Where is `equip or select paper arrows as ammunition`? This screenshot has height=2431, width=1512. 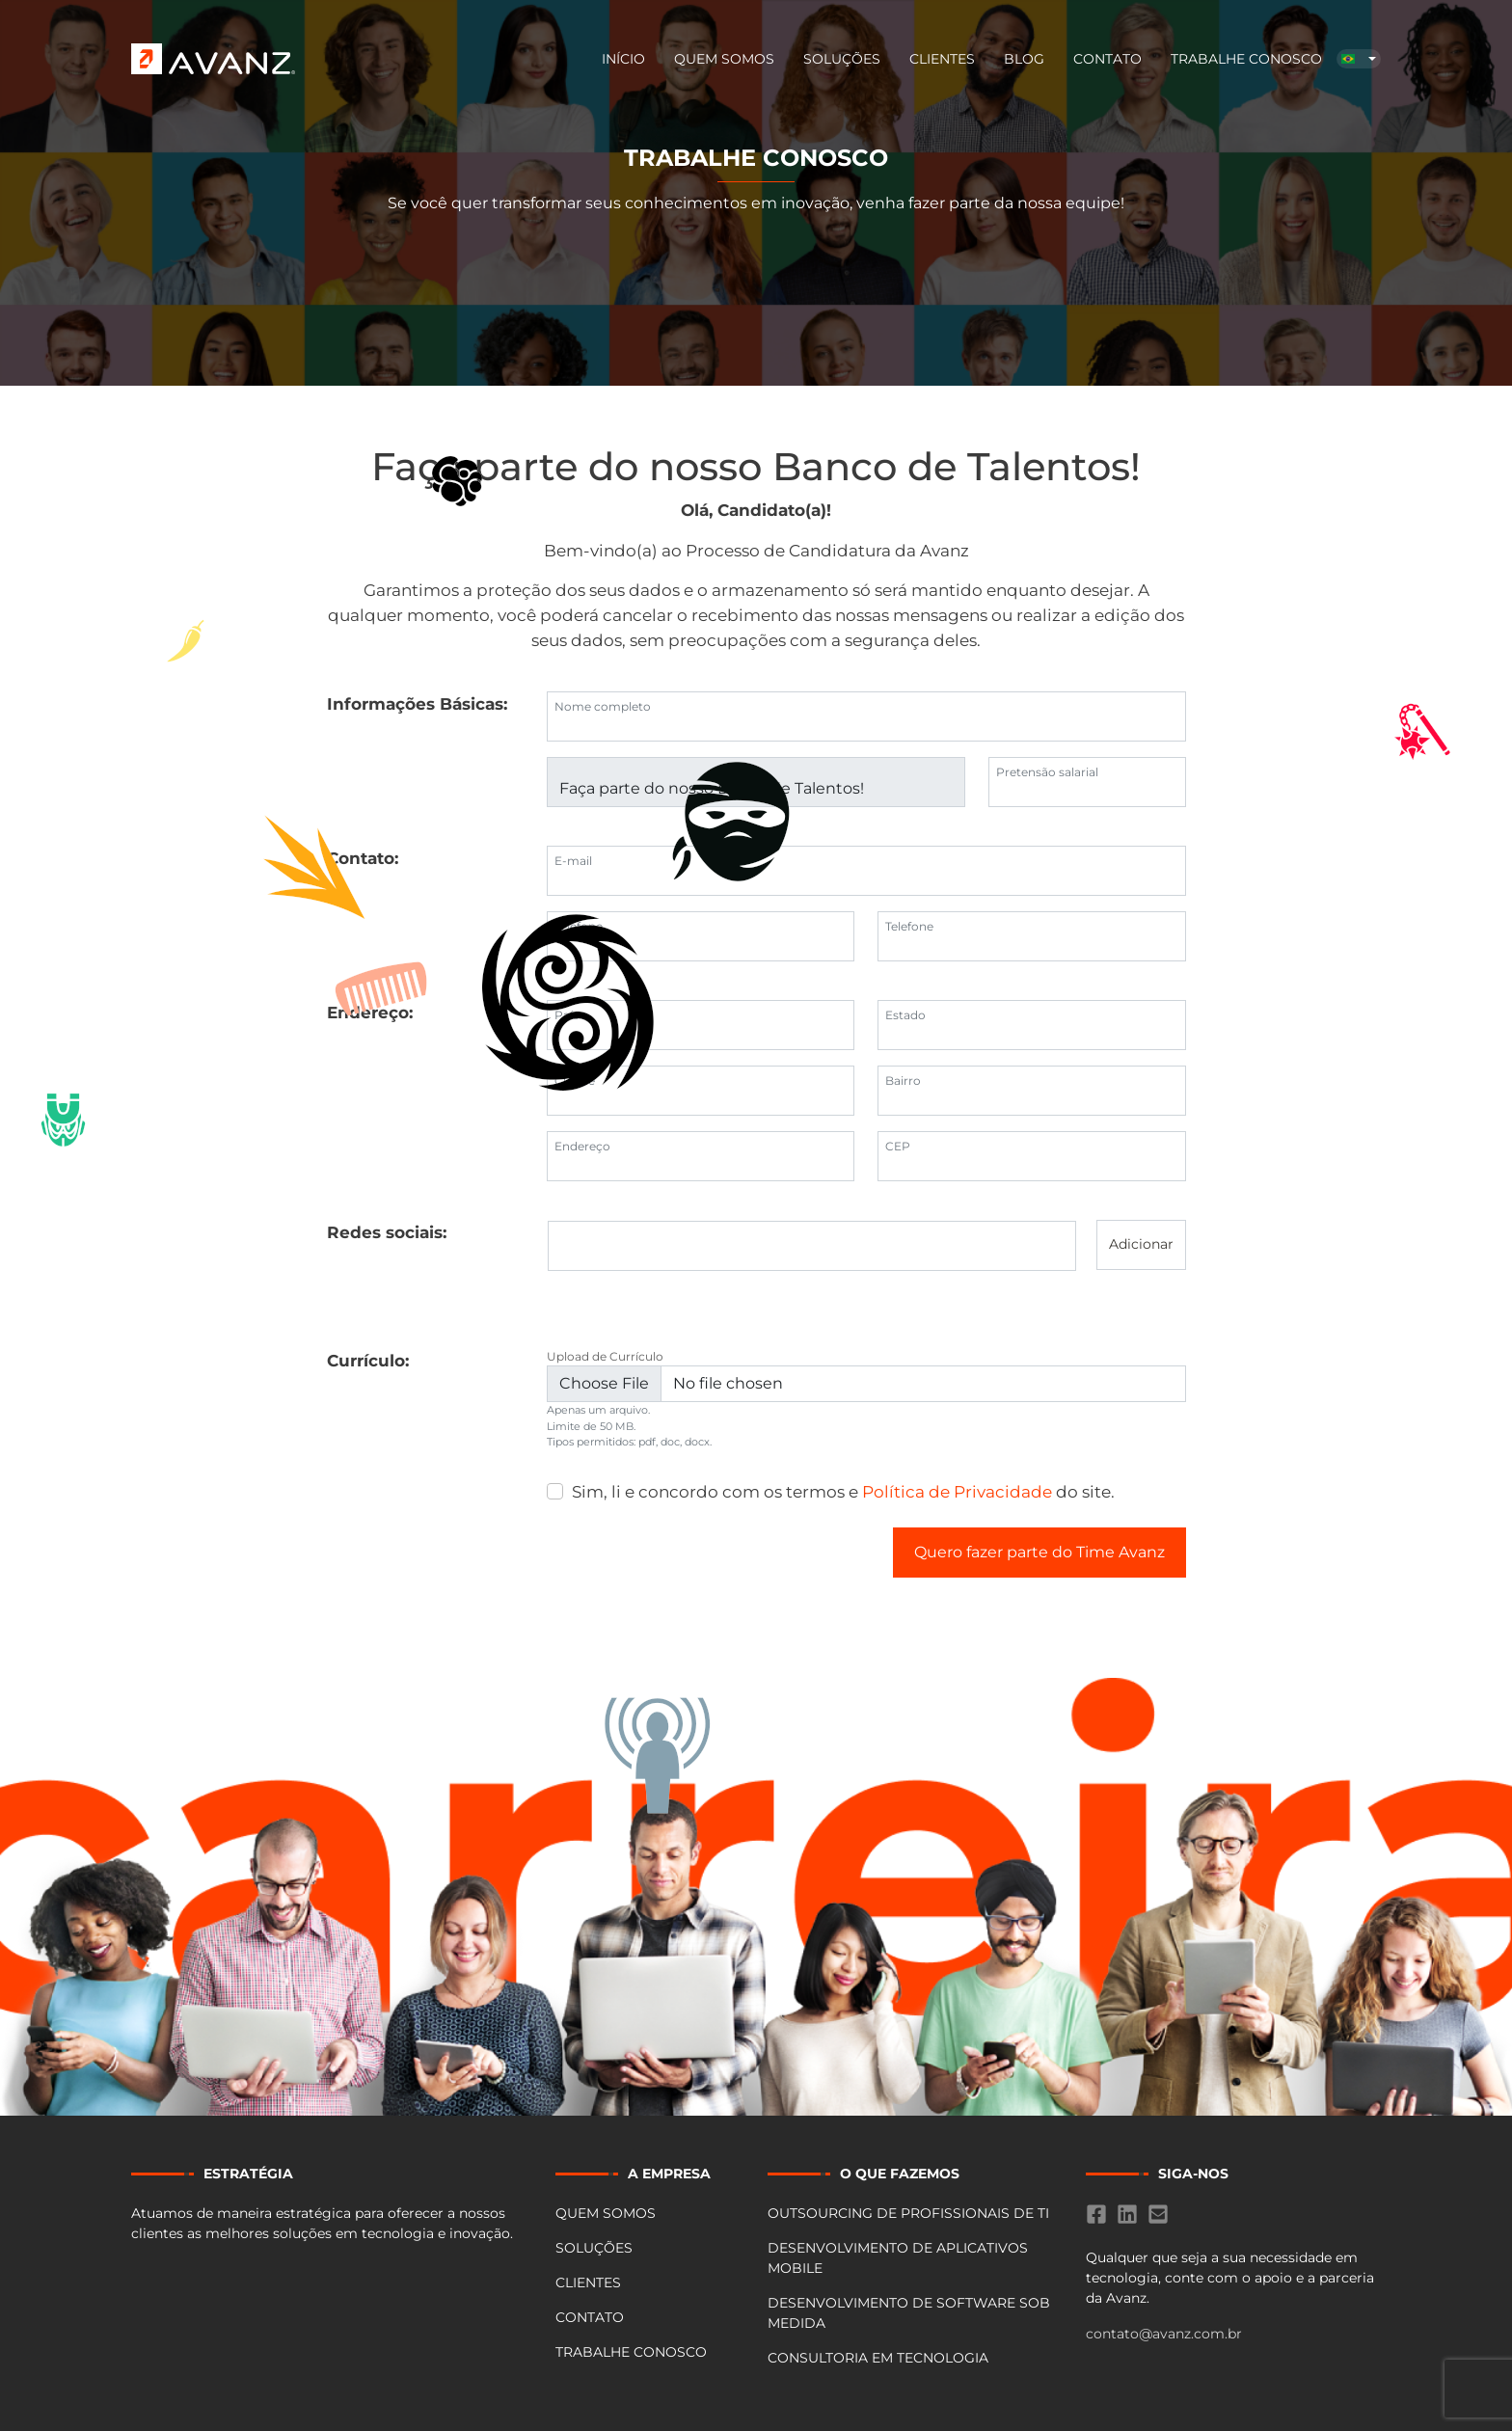
equip or select paper arrows as ammunition is located at coordinates (312, 866).